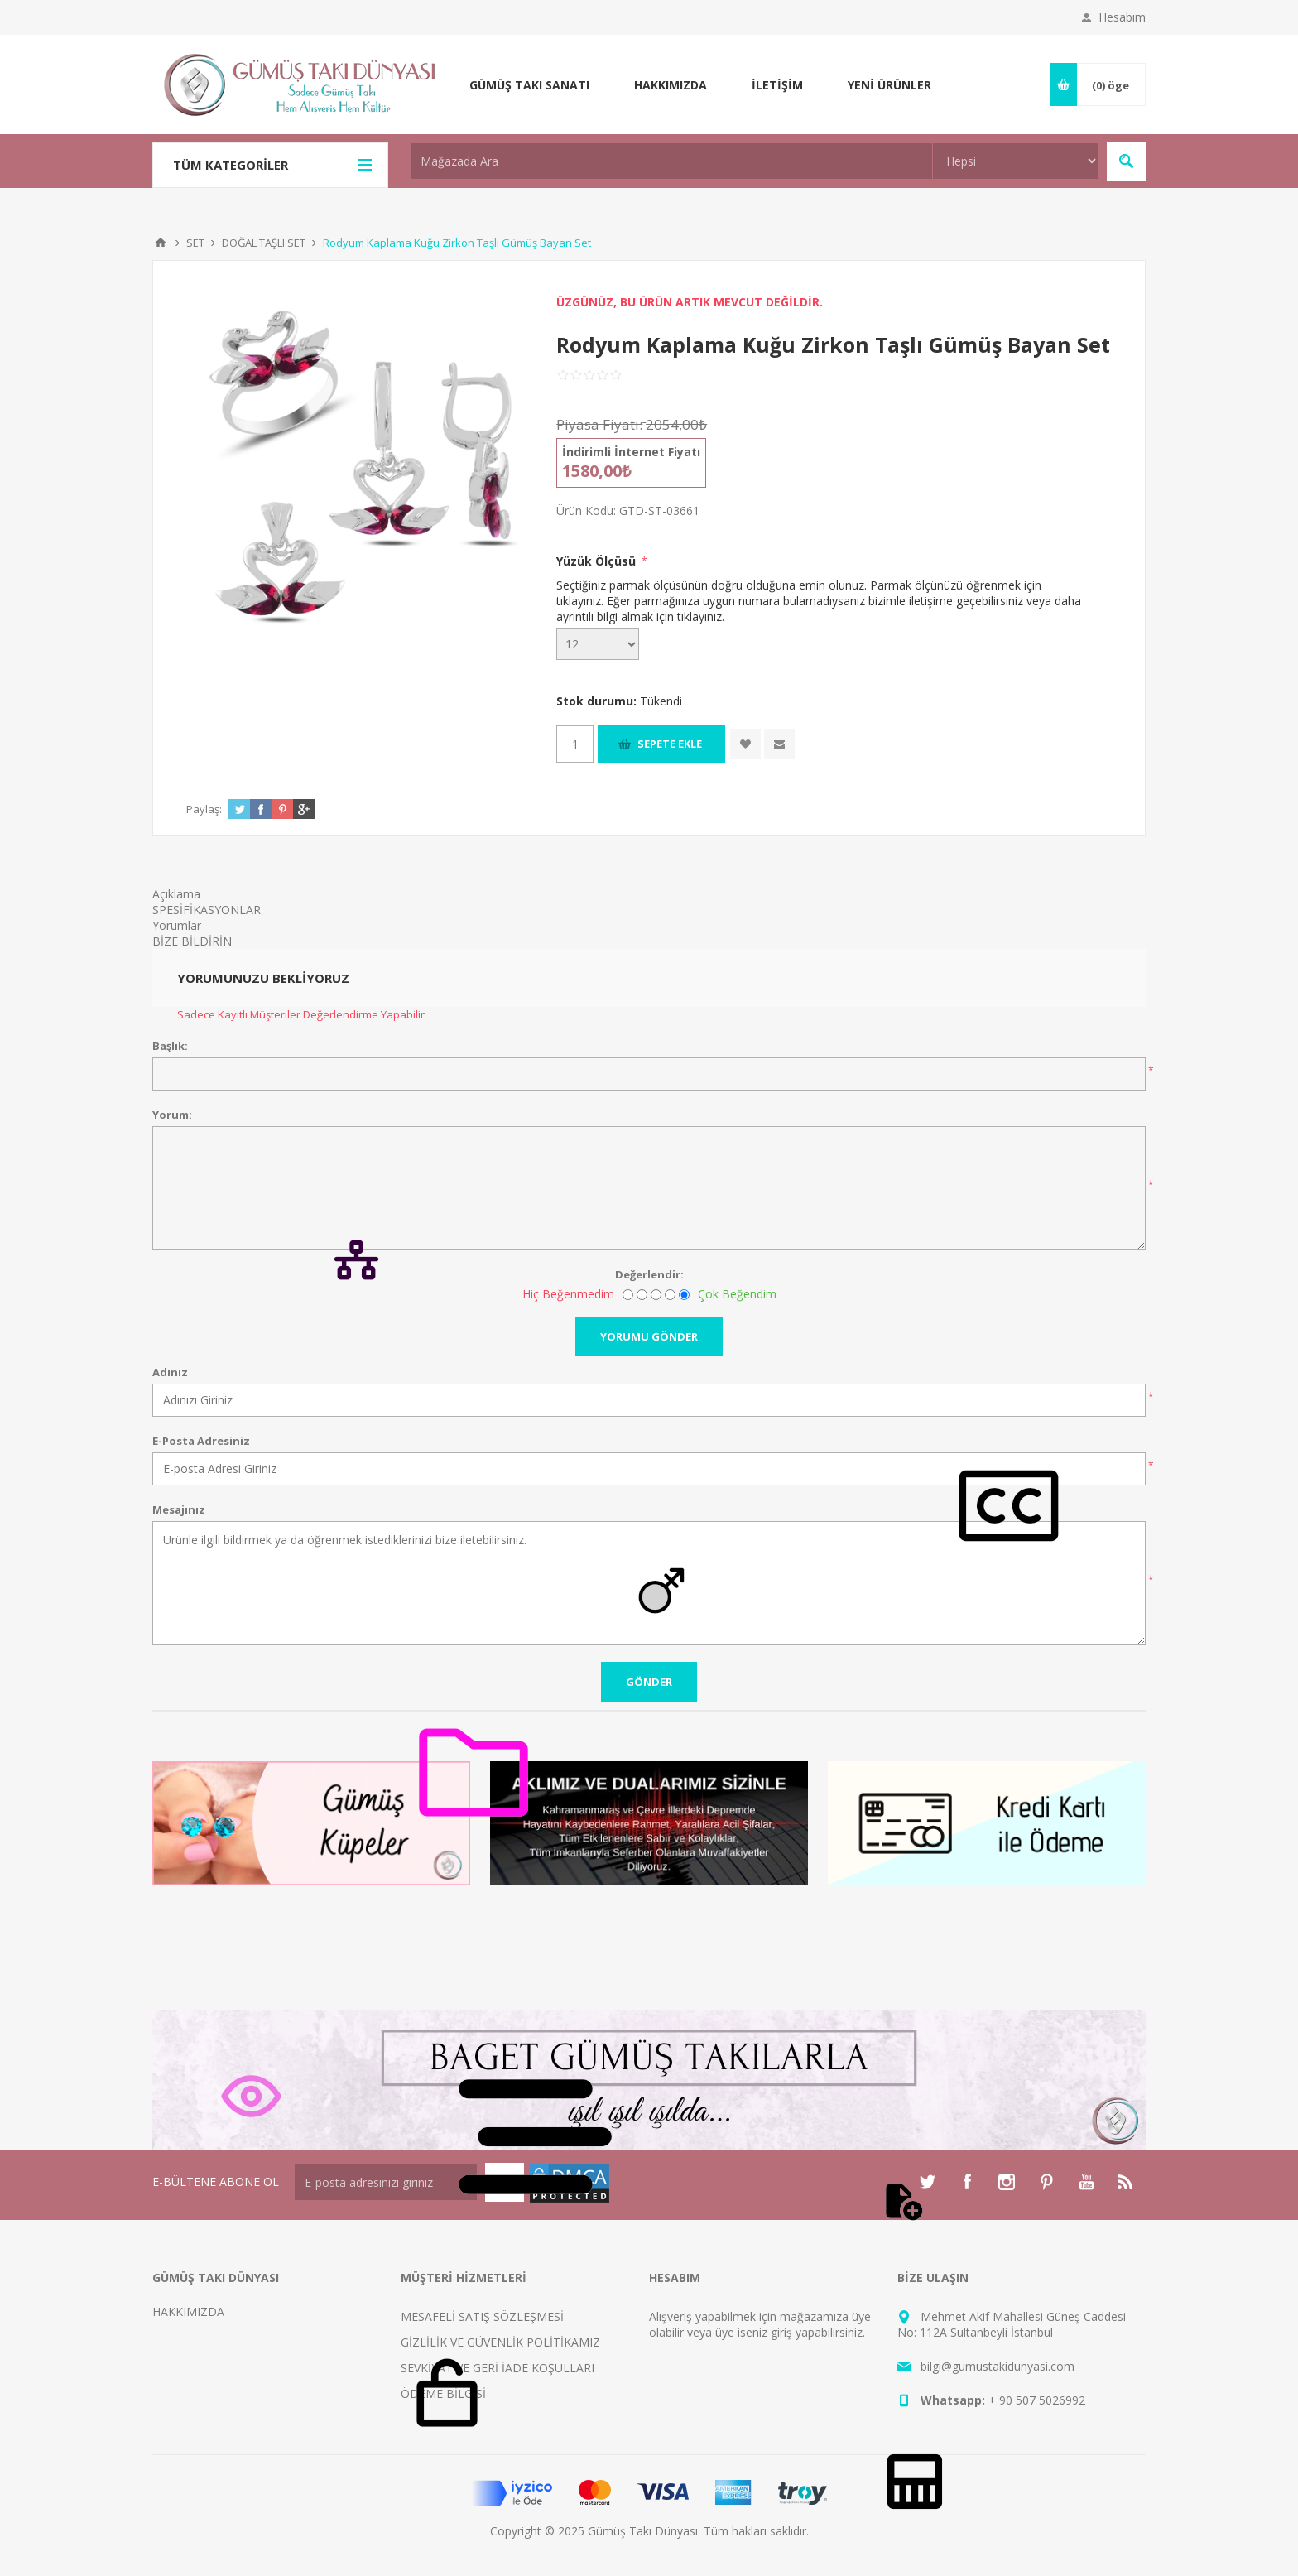  Describe the element at coordinates (251, 2096) in the screenshot. I see `view or preview content` at that location.